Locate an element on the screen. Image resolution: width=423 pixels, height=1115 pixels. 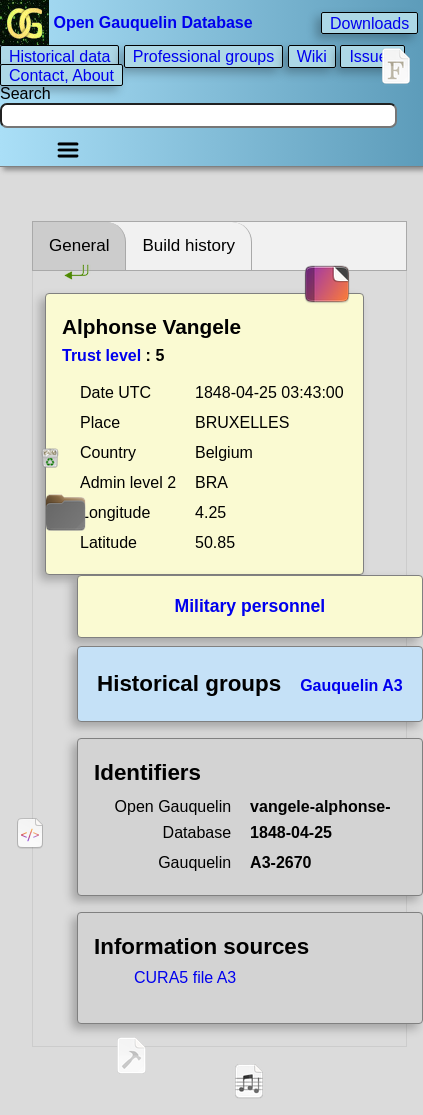
indicates the trash bin contains deleted items is located at coordinates (50, 458).